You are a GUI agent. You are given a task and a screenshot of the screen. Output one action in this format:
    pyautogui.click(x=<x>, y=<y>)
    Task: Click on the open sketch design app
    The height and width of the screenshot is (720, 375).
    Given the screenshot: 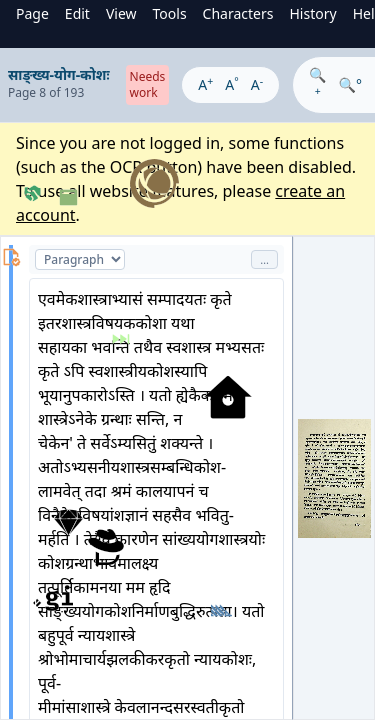 What is the action you would take?
    pyautogui.click(x=68, y=522)
    